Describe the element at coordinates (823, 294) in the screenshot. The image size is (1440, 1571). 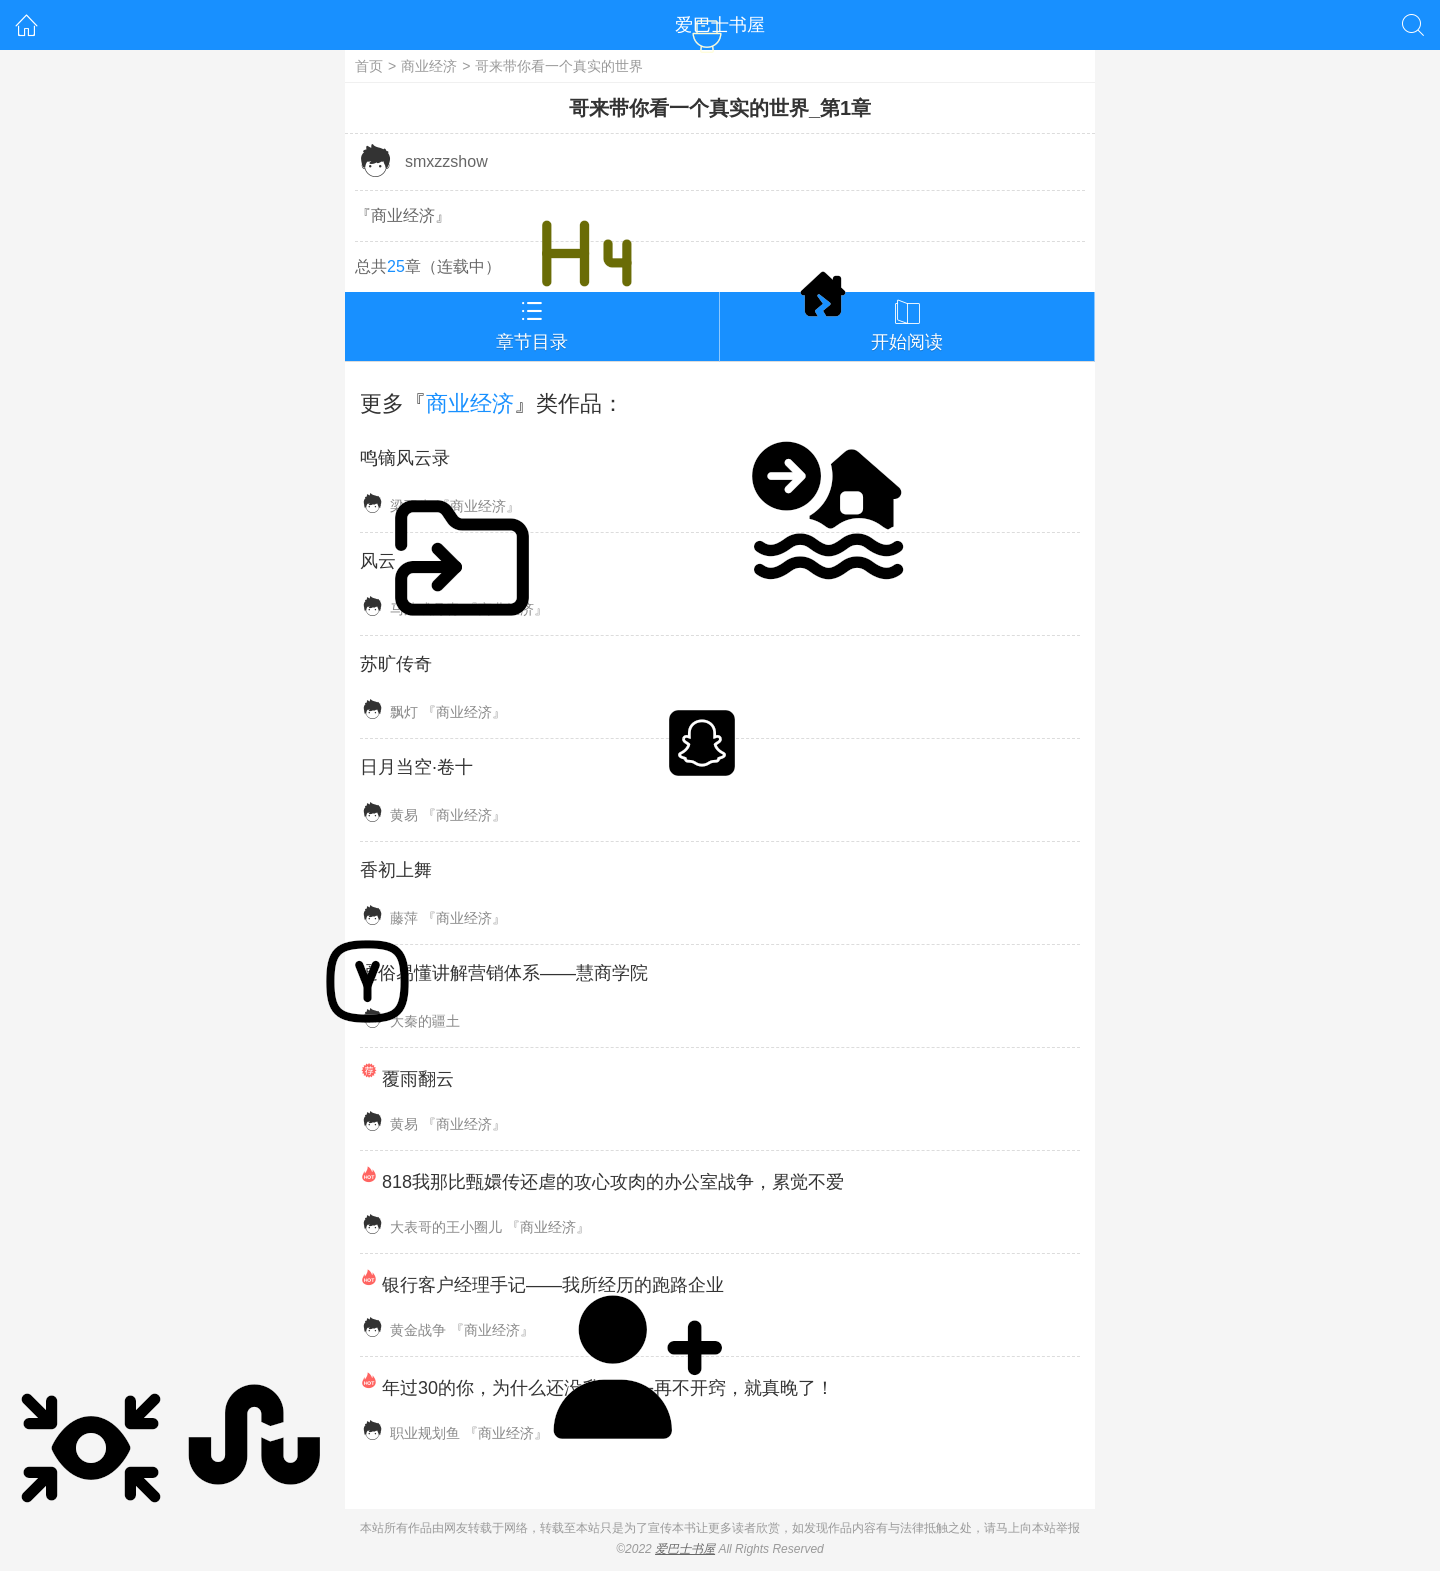
I see `report property damage` at that location.